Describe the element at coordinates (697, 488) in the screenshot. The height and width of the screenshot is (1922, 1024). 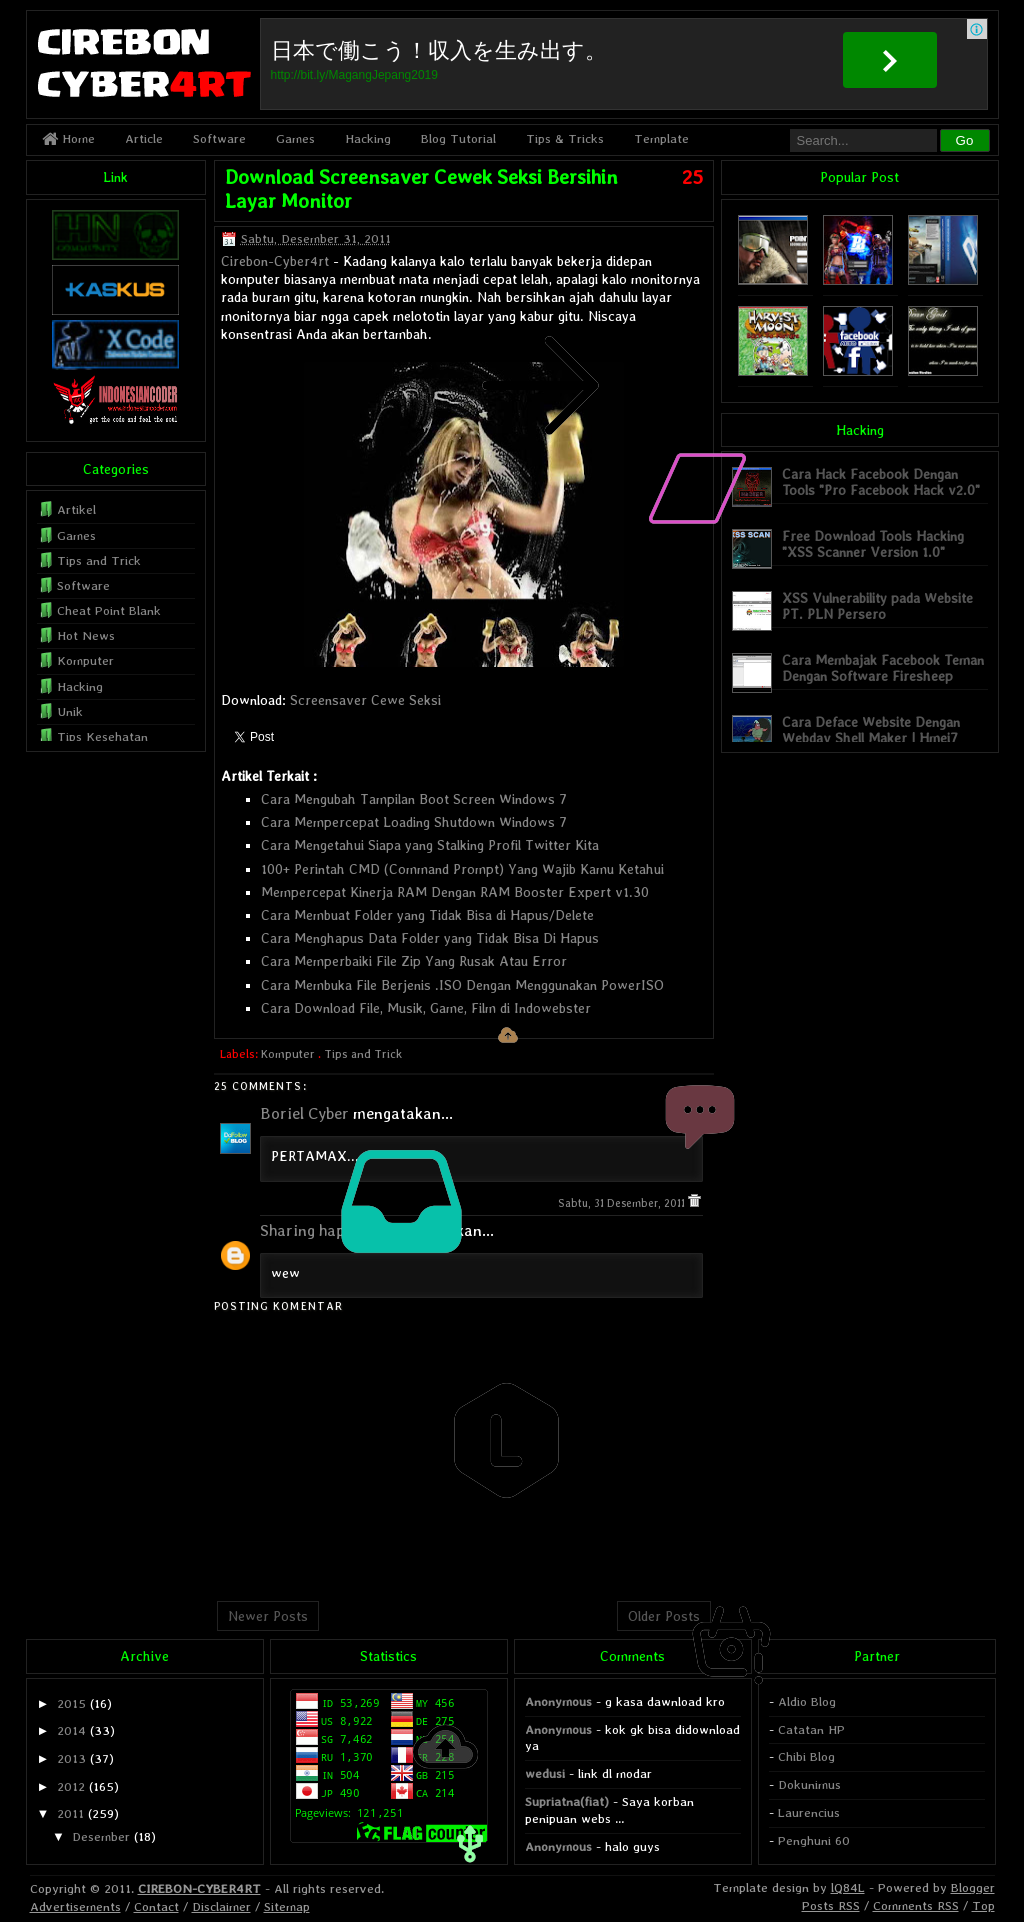
I see `insert a parallelogram shape` at that location.